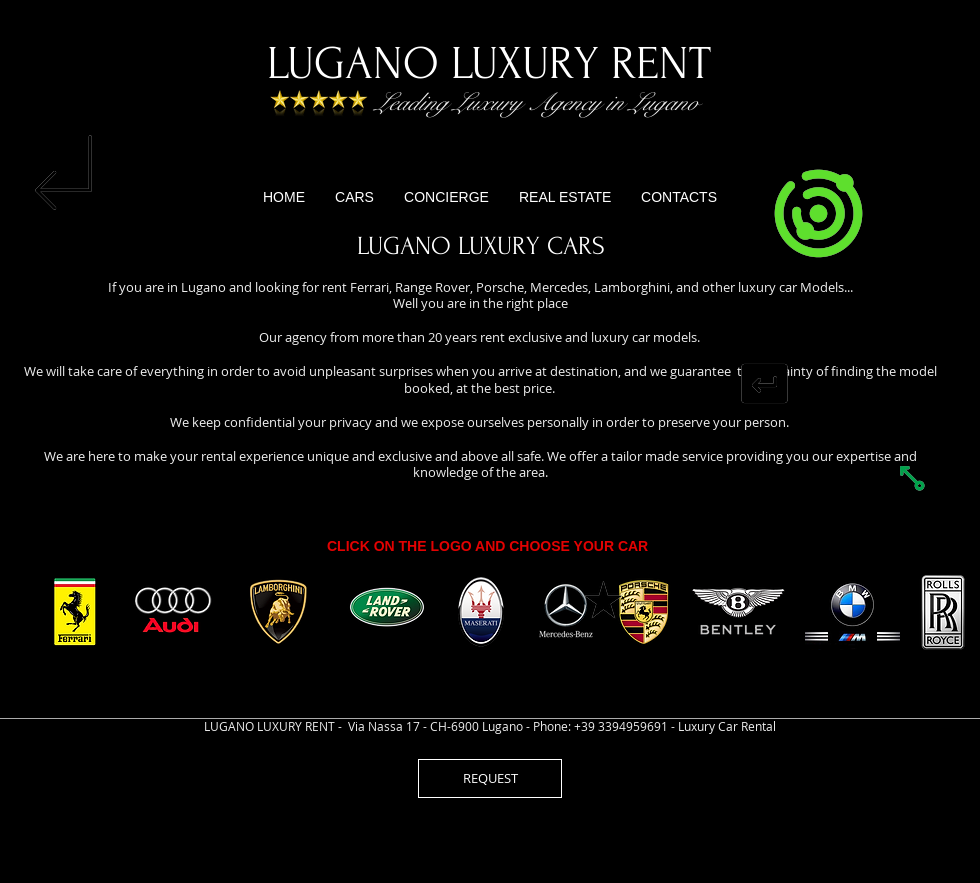  Describe the element at coordinates (818, 213) in the screenshot. I see `explore the universe or cosmos section` at that location.